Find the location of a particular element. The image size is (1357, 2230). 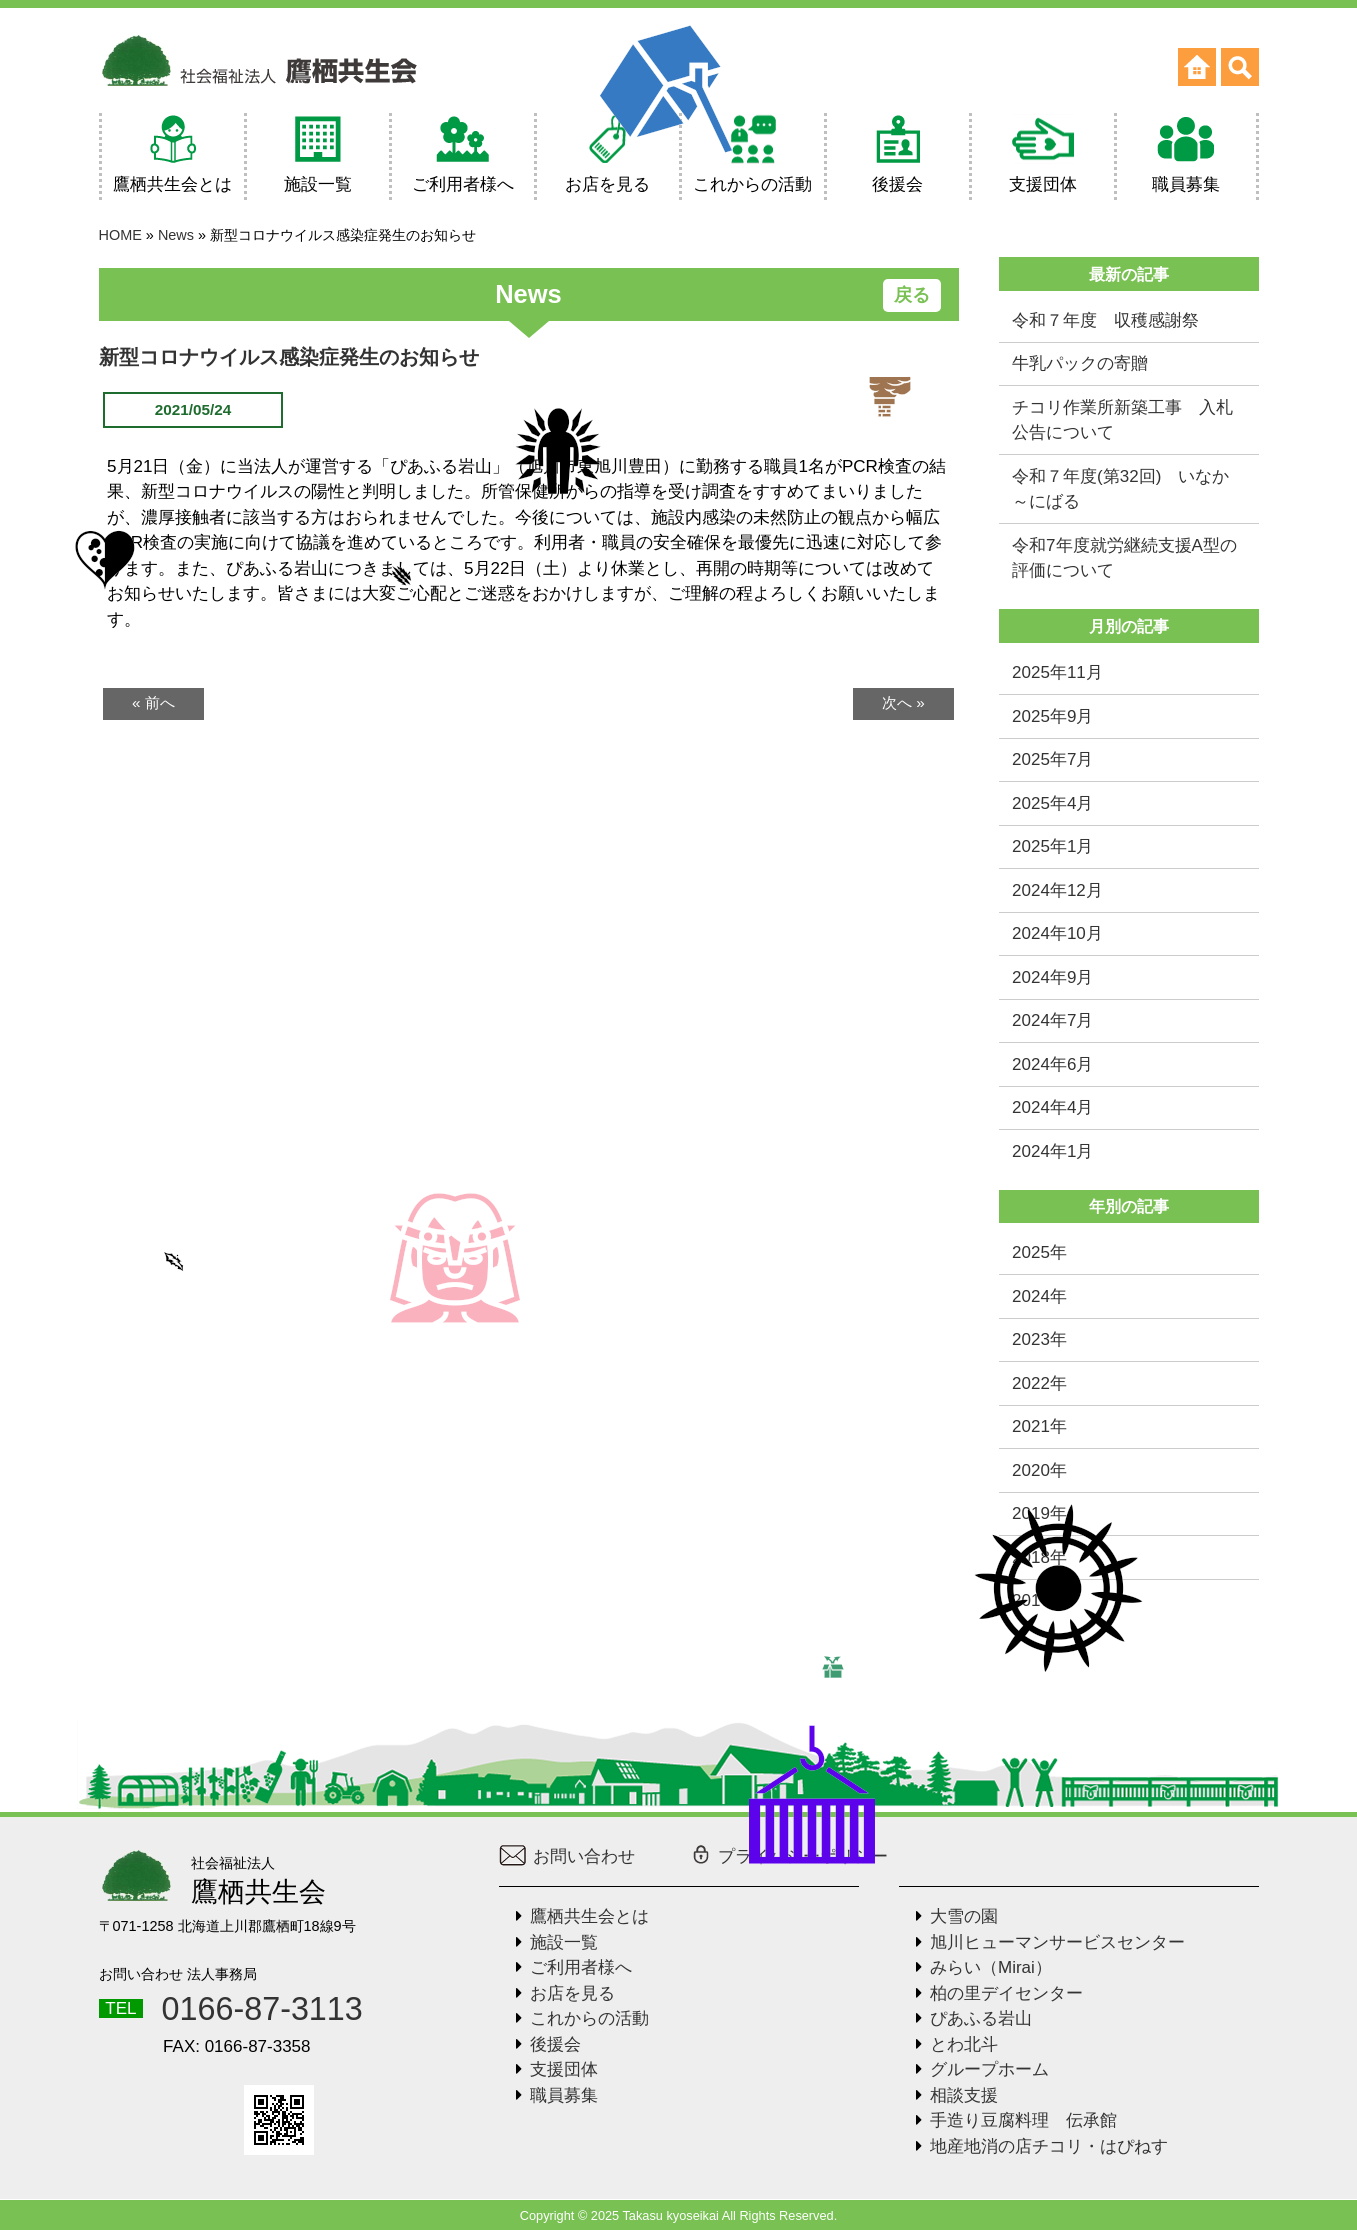

set or place a trap in-game is located at coordinates (666, 89).